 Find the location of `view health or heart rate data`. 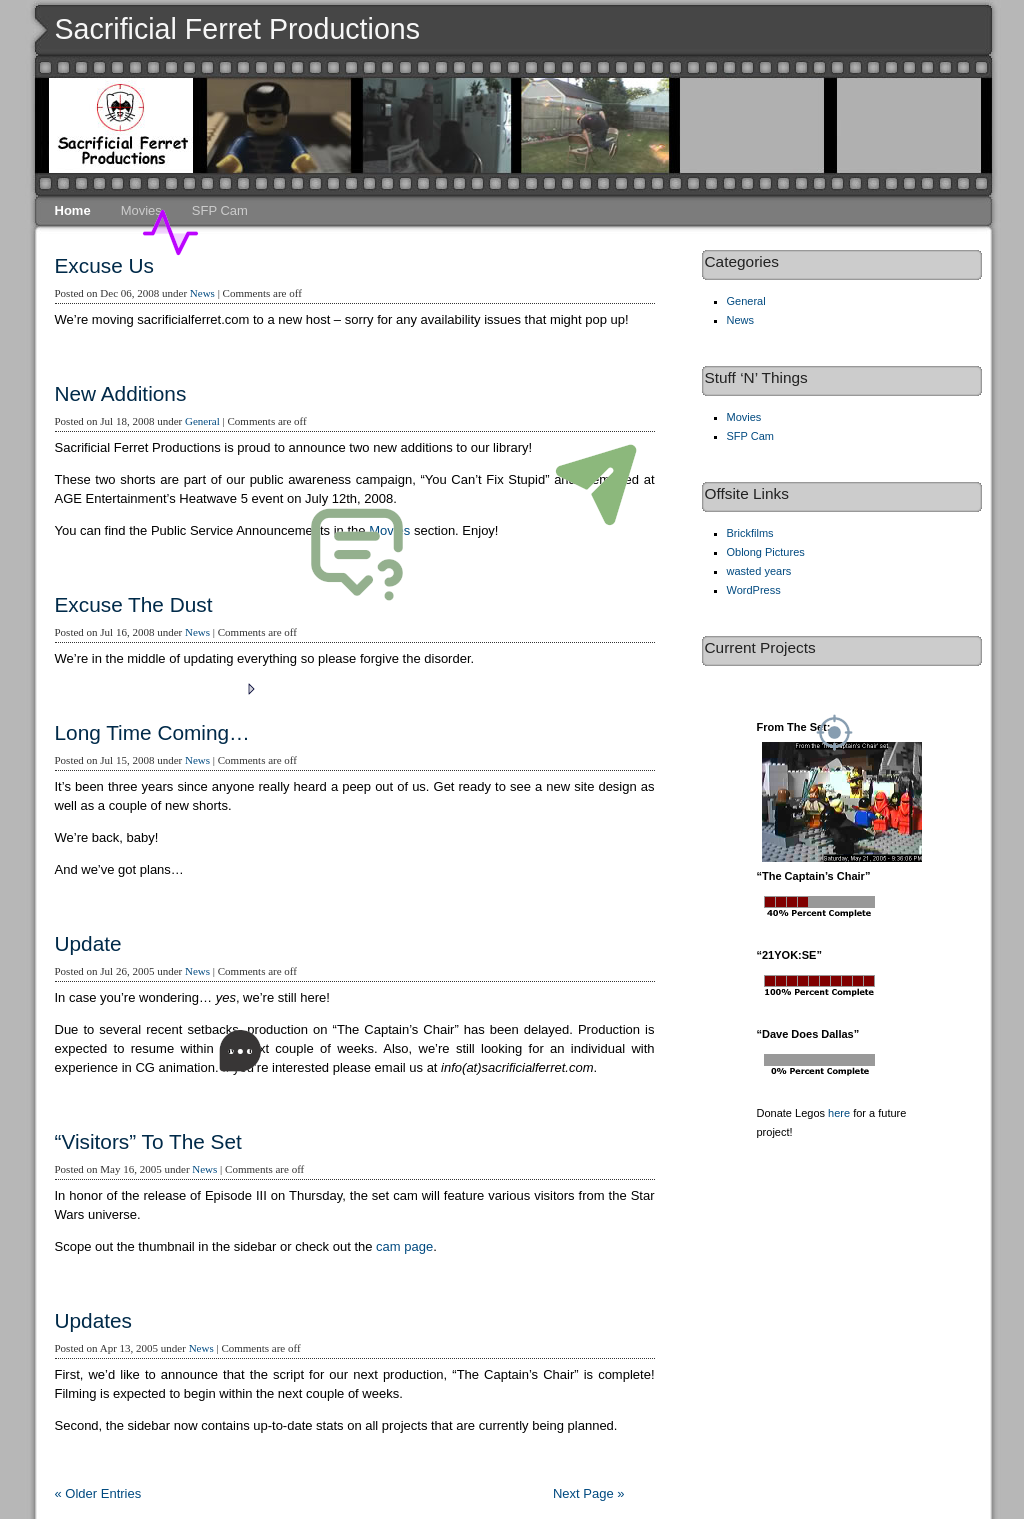

view health or heart rate data is located at coordinates (170, 233).